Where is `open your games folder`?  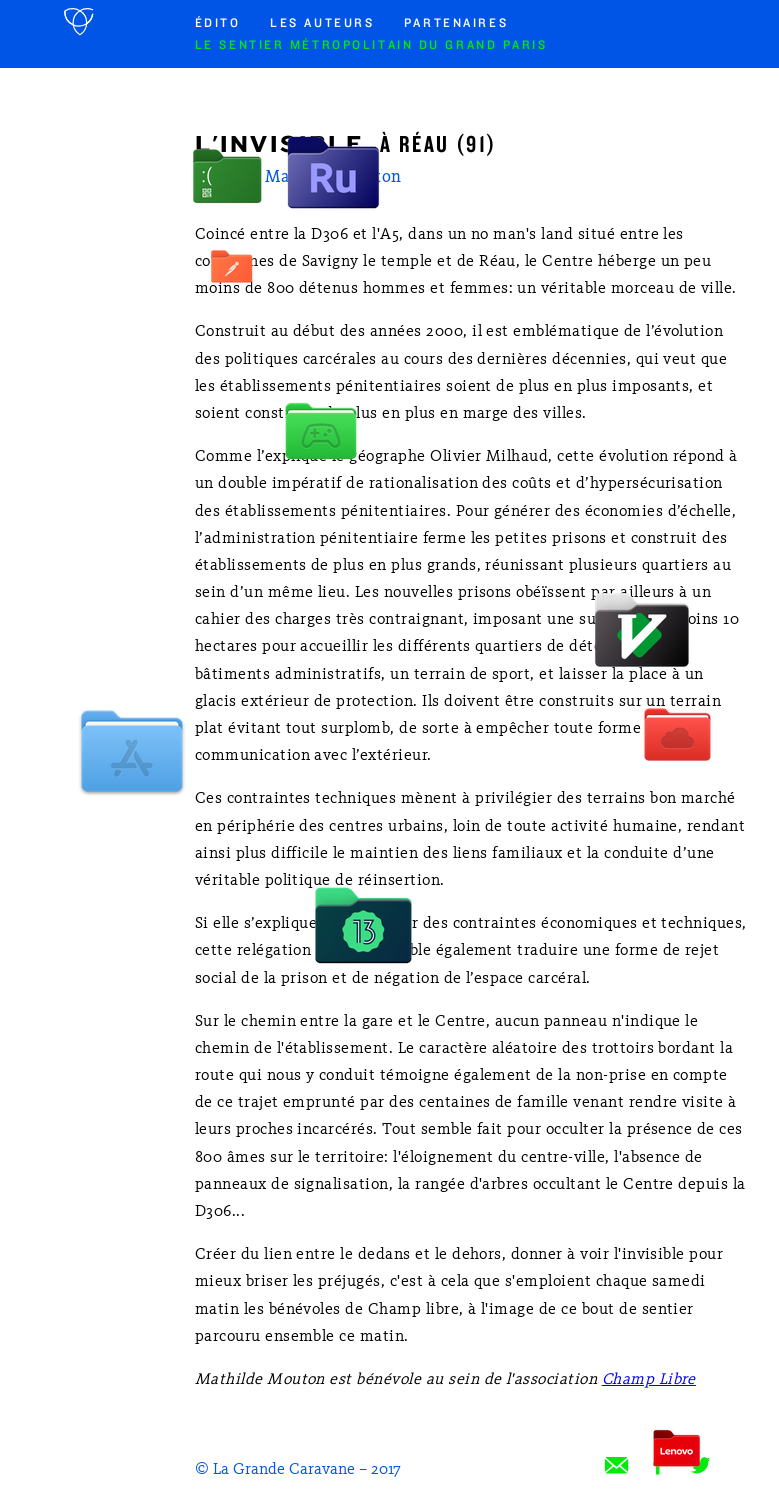
open your games folder is located at coordinates (321, 431).